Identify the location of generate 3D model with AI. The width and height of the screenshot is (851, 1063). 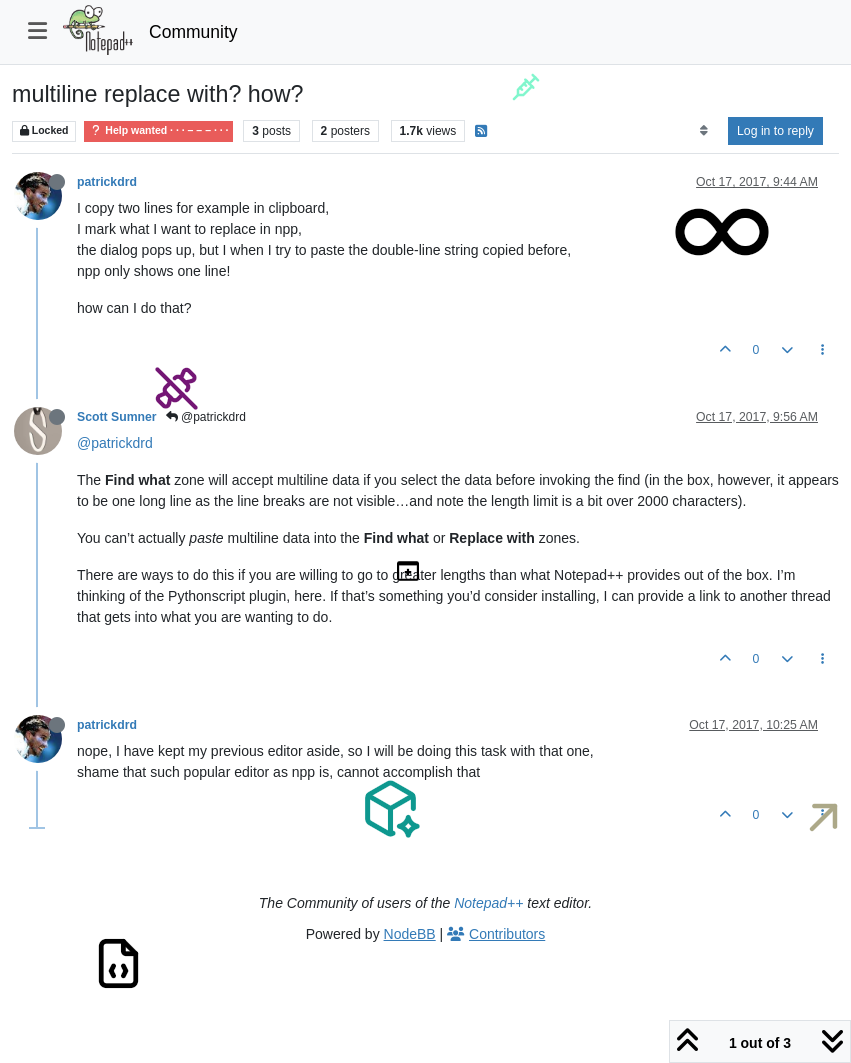
(390, 808).